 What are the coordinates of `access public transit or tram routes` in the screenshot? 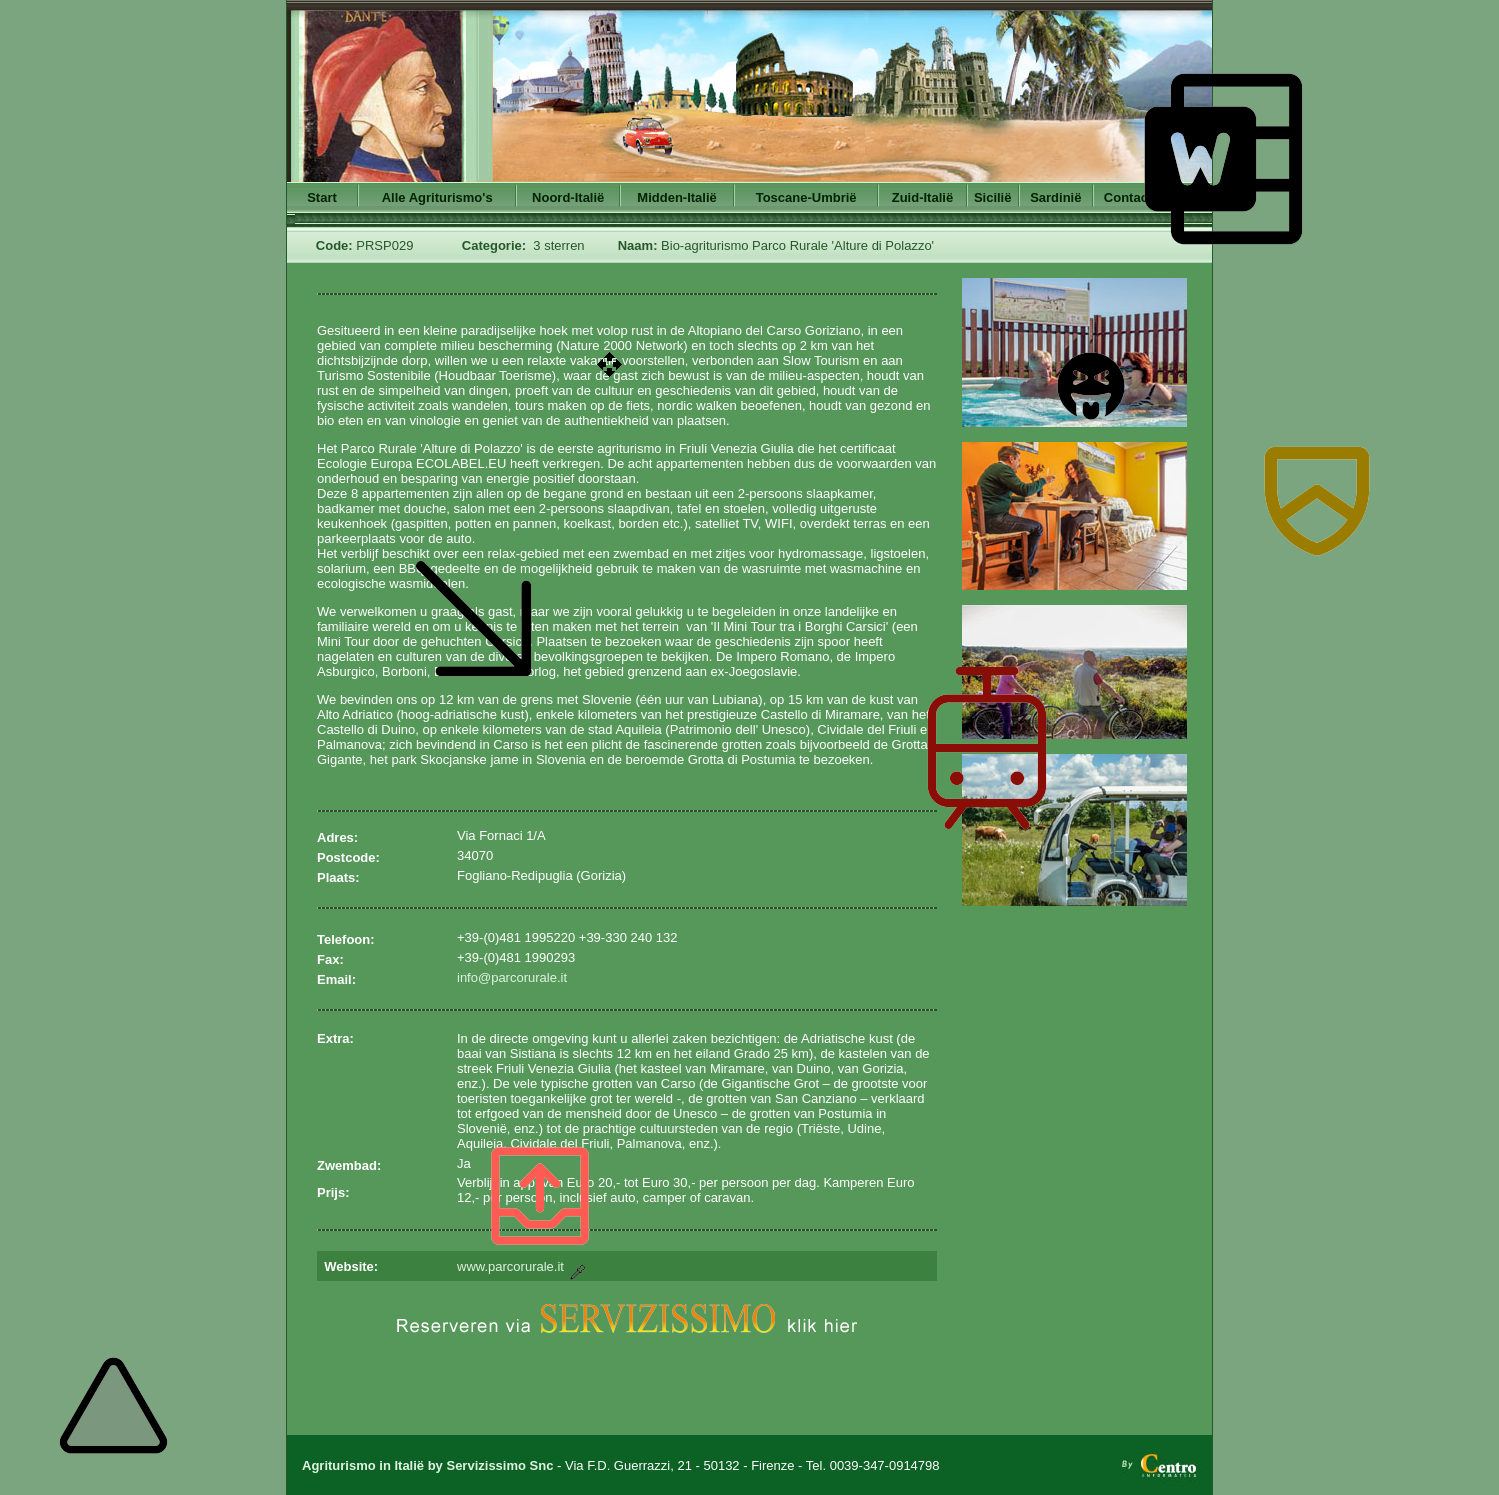 It's located at (987, 748).